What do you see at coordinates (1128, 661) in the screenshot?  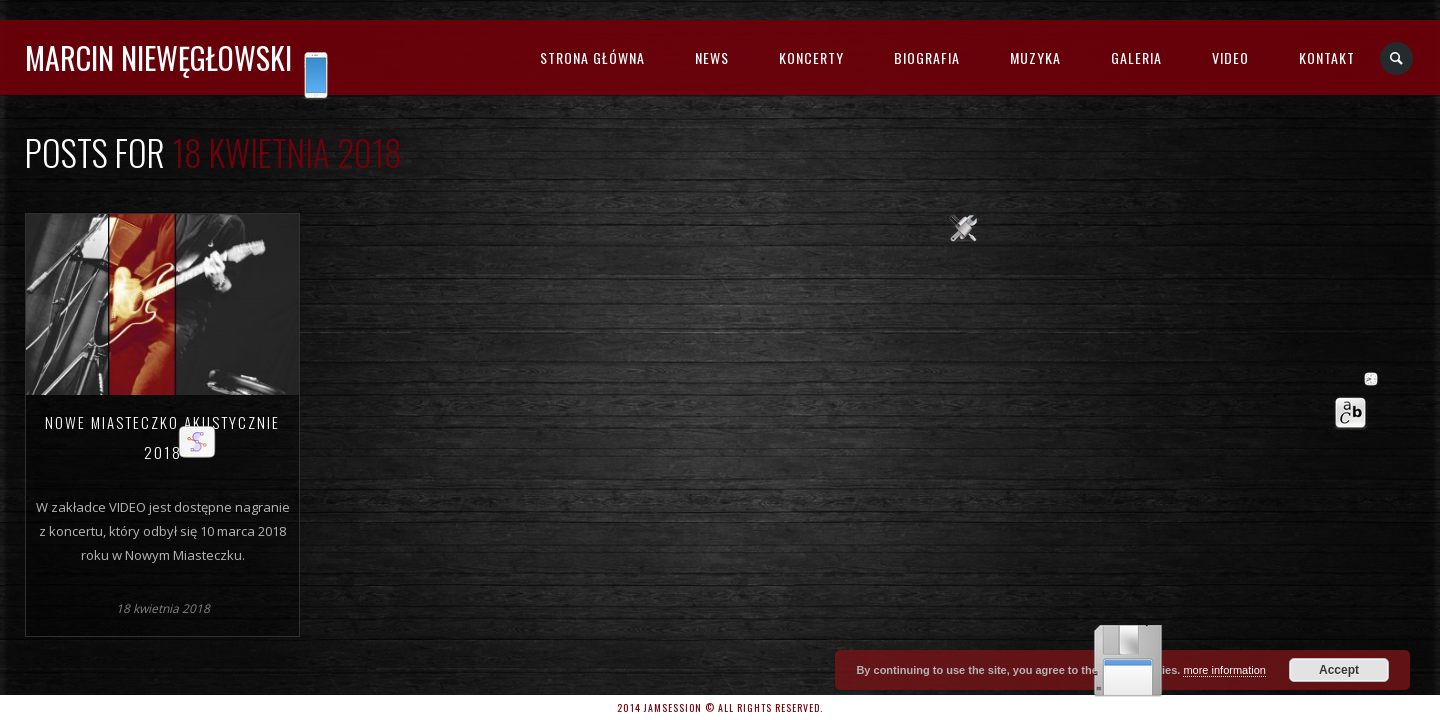 I see `magneto-optical disk drive or storage device` at bounding box center [1128, 661].